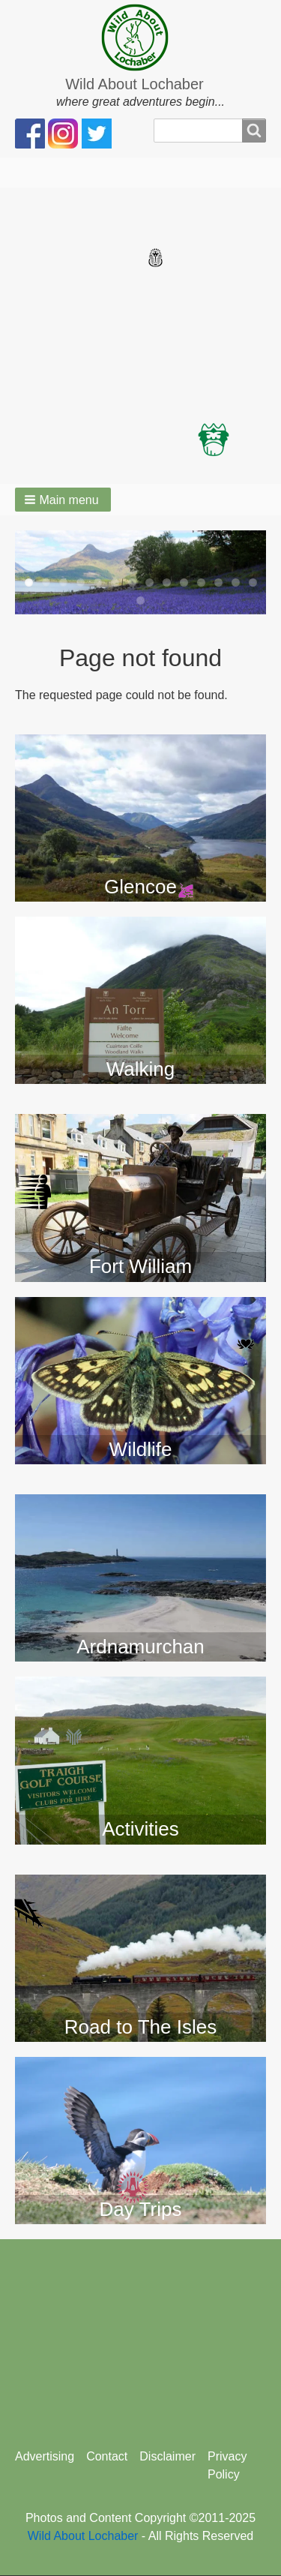  Describe the element at coordinates (29, 1914) in the screenshot. I see `select spiked tail attack for creature` at that location.